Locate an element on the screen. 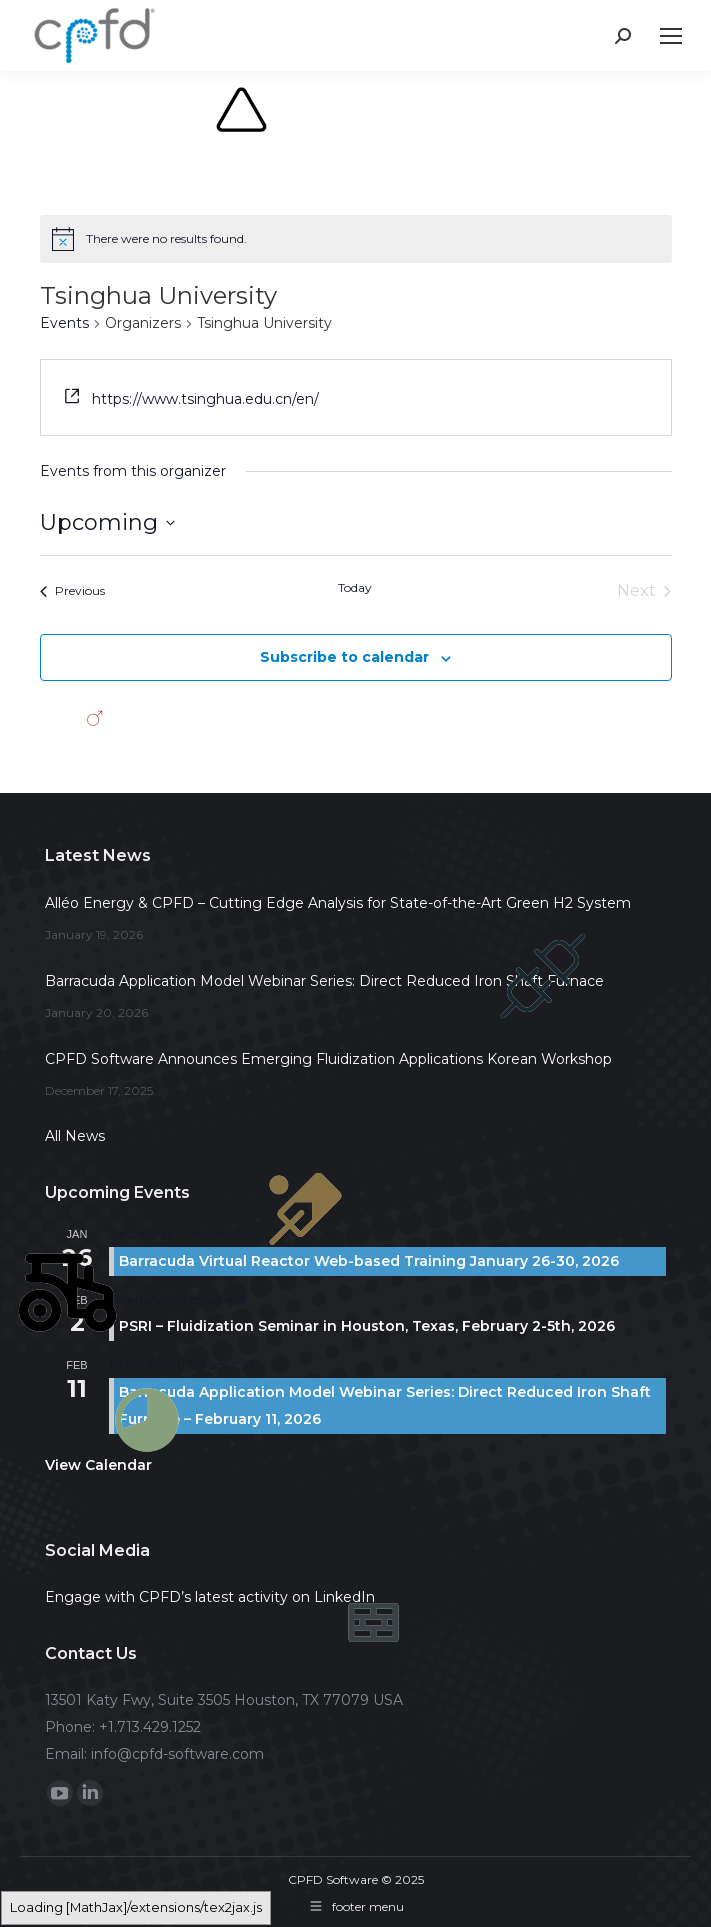 Image resolution: width=711 pixels, height=1927 pixels. indicates male gender selection is located at coordinates (95, 718).